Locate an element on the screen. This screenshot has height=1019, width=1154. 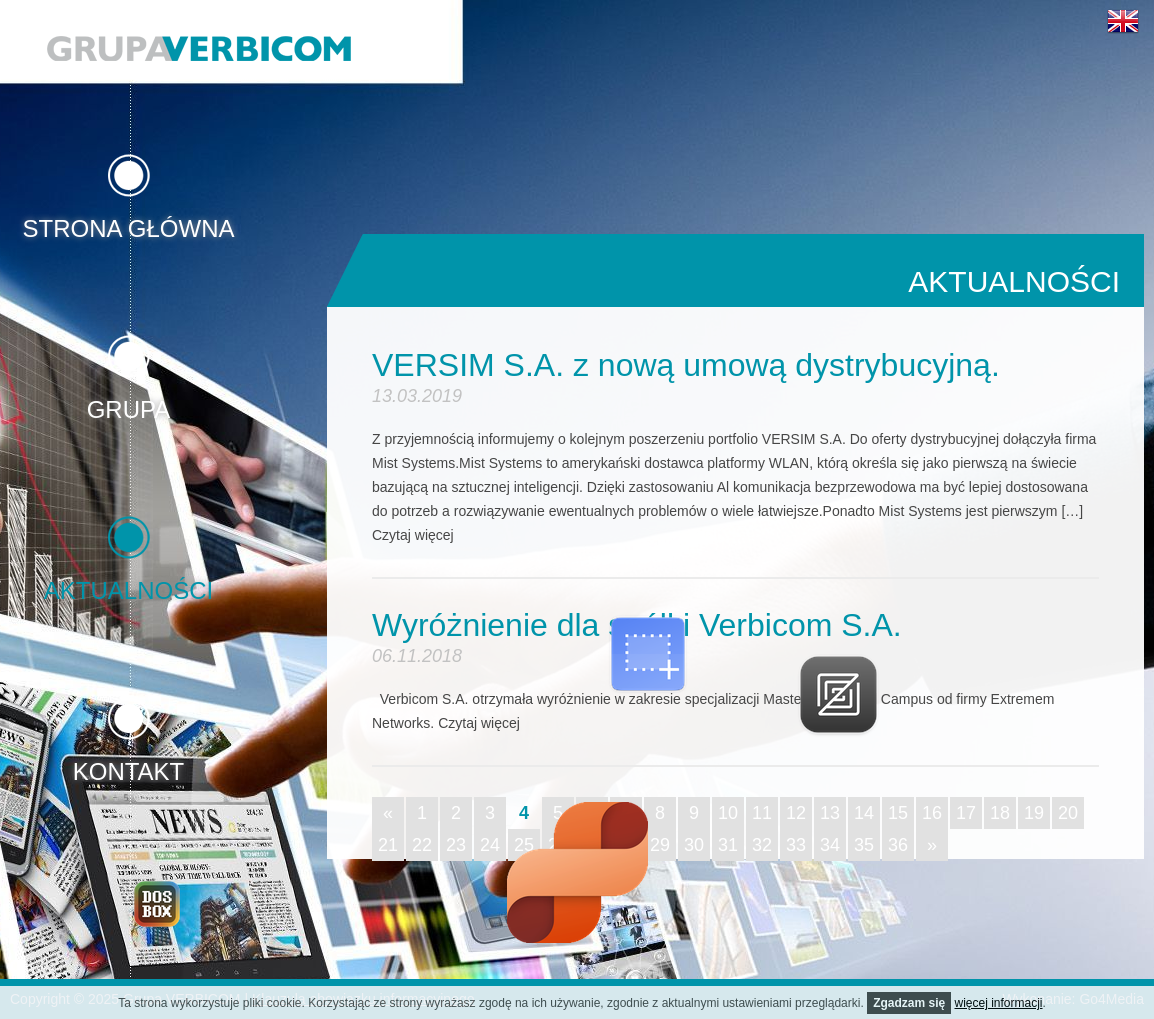
launch DOSBox Staging emulator is located at coordinates (157, 904).